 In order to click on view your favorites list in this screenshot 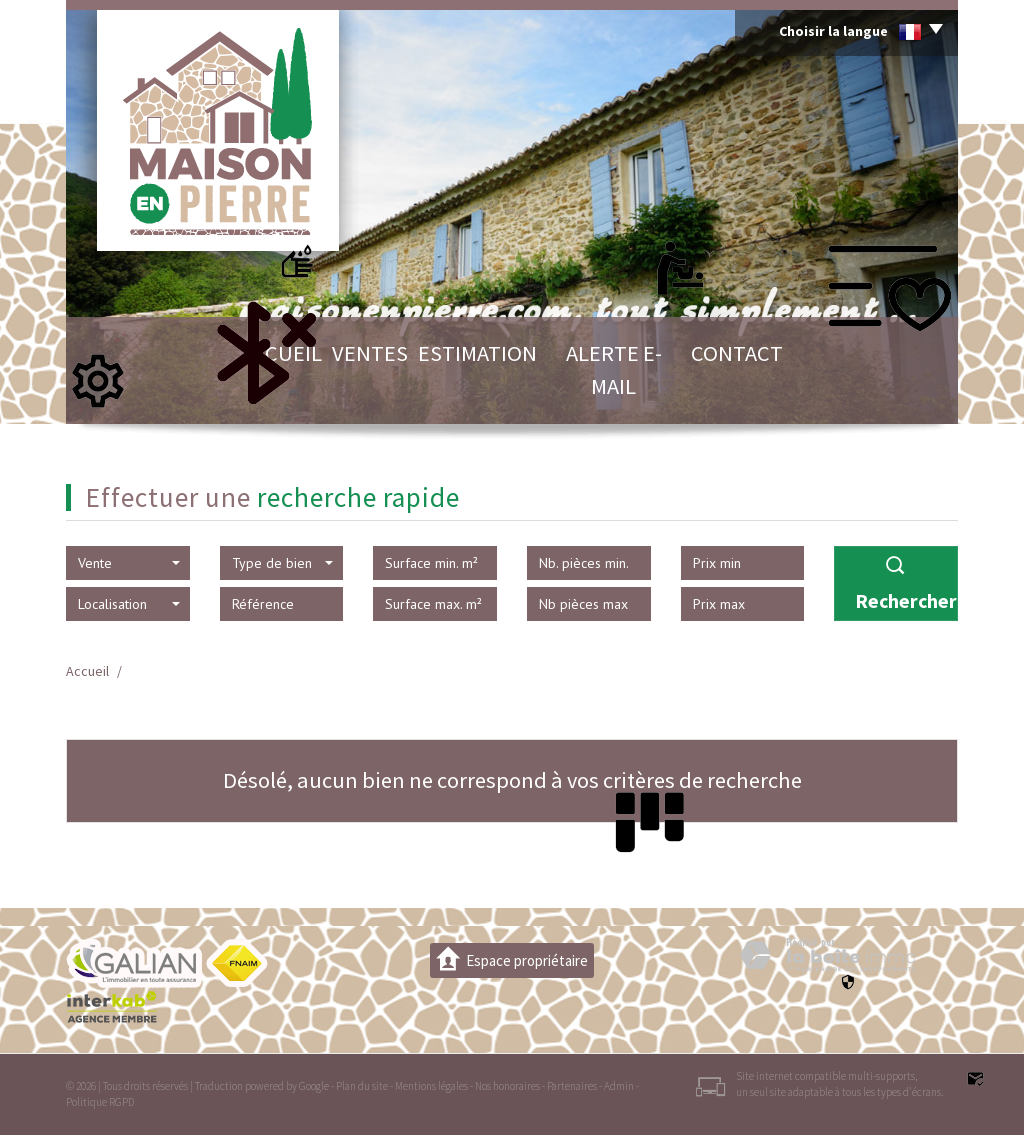, I will do `click(883, 286)`.